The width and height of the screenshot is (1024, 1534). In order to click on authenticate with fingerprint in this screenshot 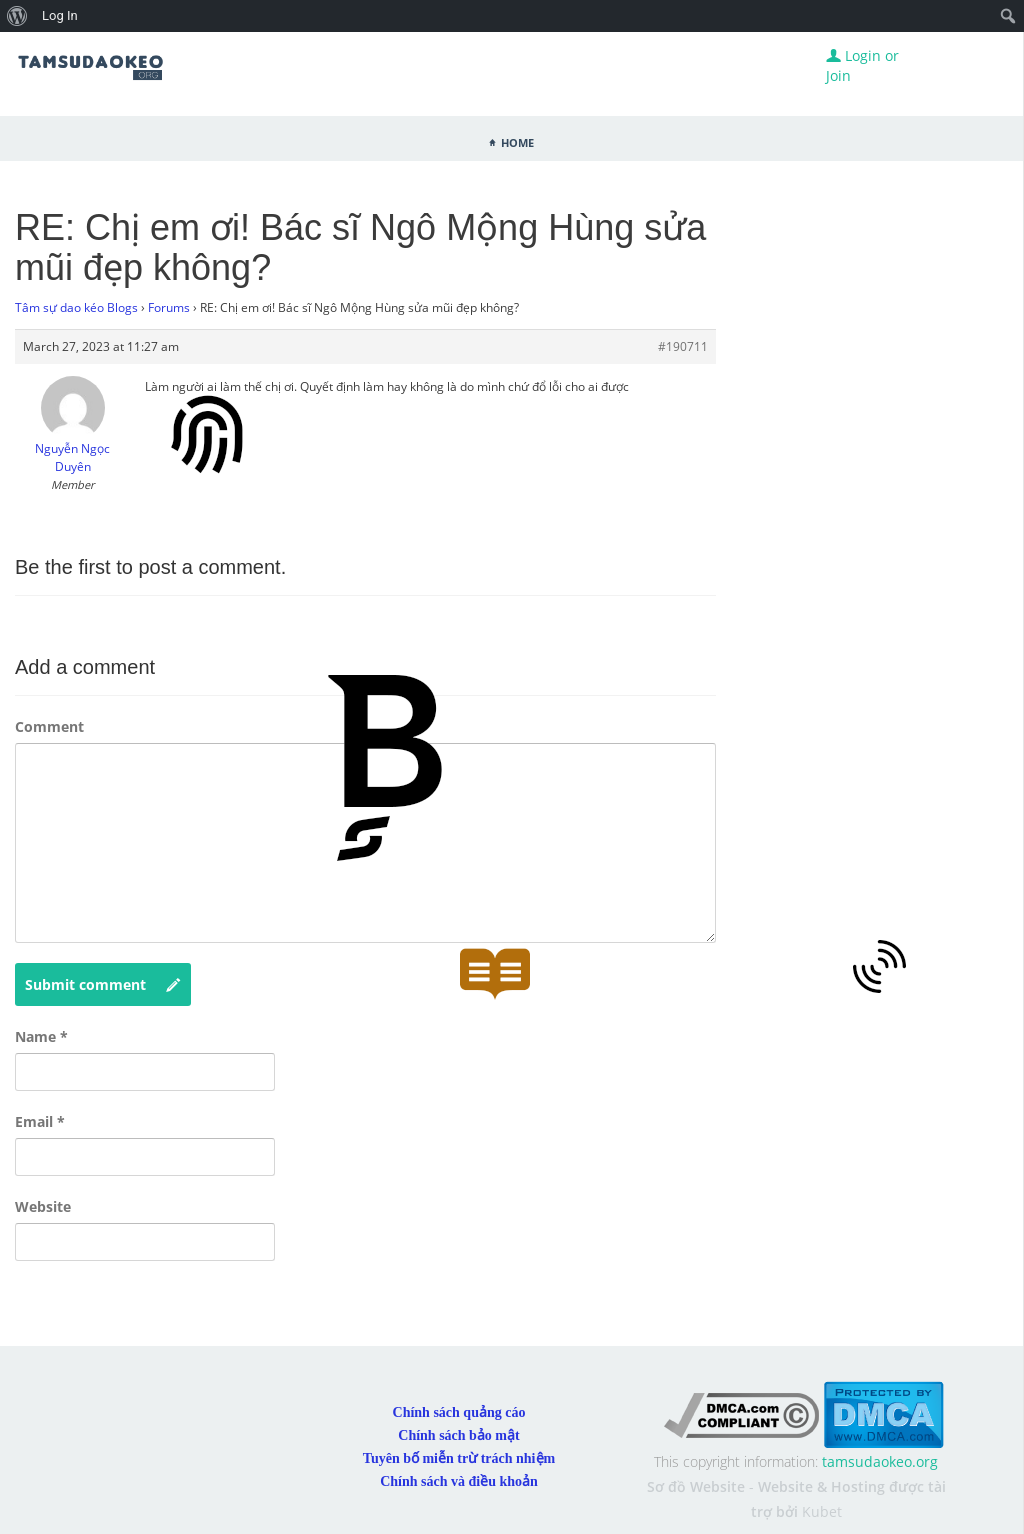, I will do `click(208, 434)`.